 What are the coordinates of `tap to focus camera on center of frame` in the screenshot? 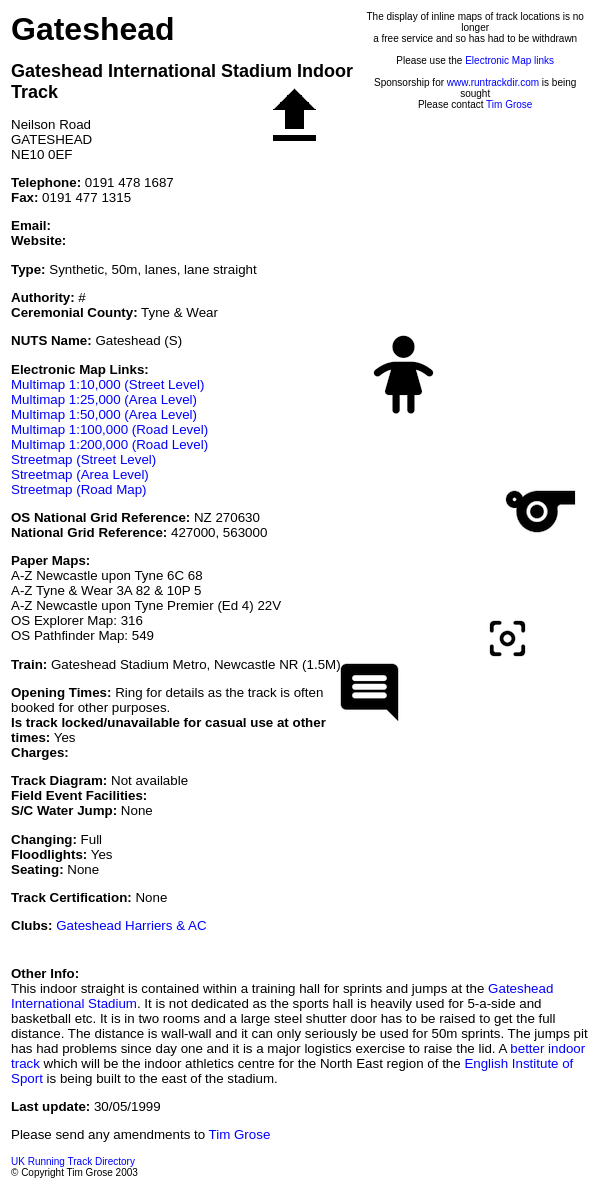 It's located at (507, 638).